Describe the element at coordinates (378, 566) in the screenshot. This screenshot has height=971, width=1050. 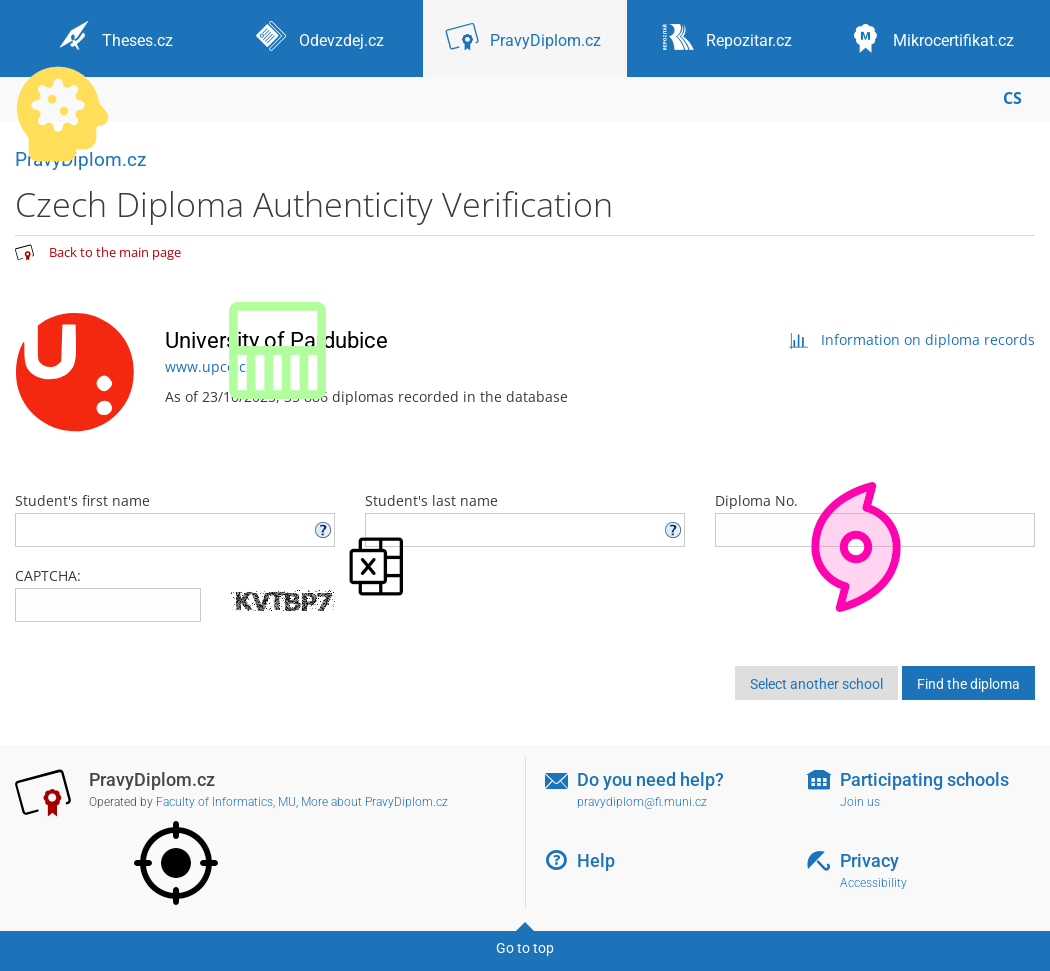
I see `open Microsoft Excel` at that location.